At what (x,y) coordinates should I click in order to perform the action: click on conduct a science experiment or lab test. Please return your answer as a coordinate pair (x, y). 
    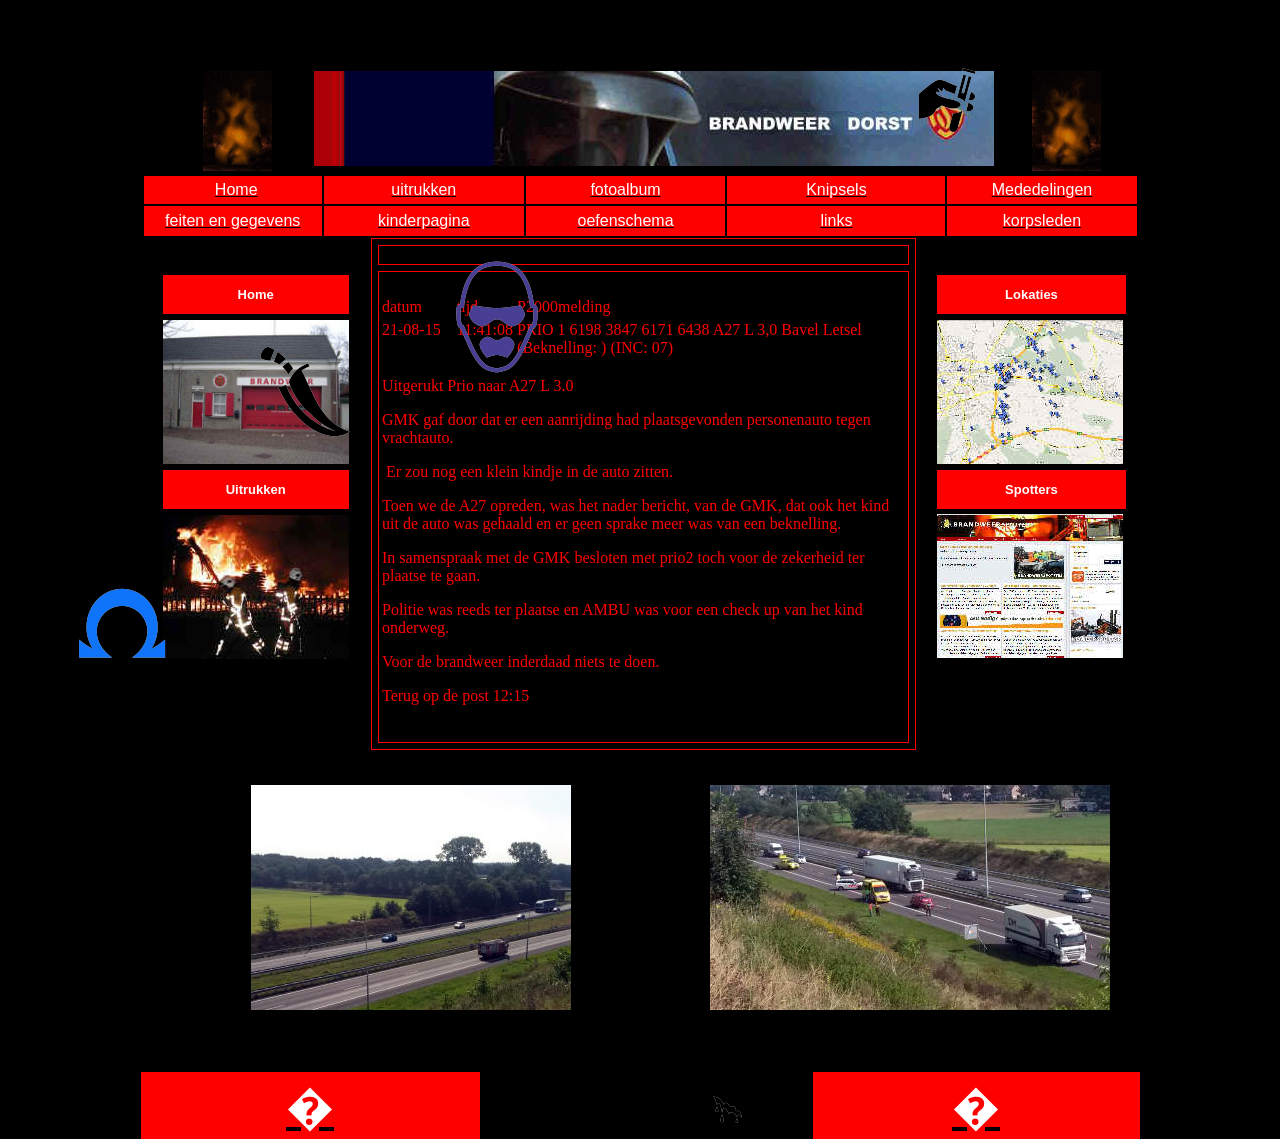
    Looking at the image, I should click on (949, 99).